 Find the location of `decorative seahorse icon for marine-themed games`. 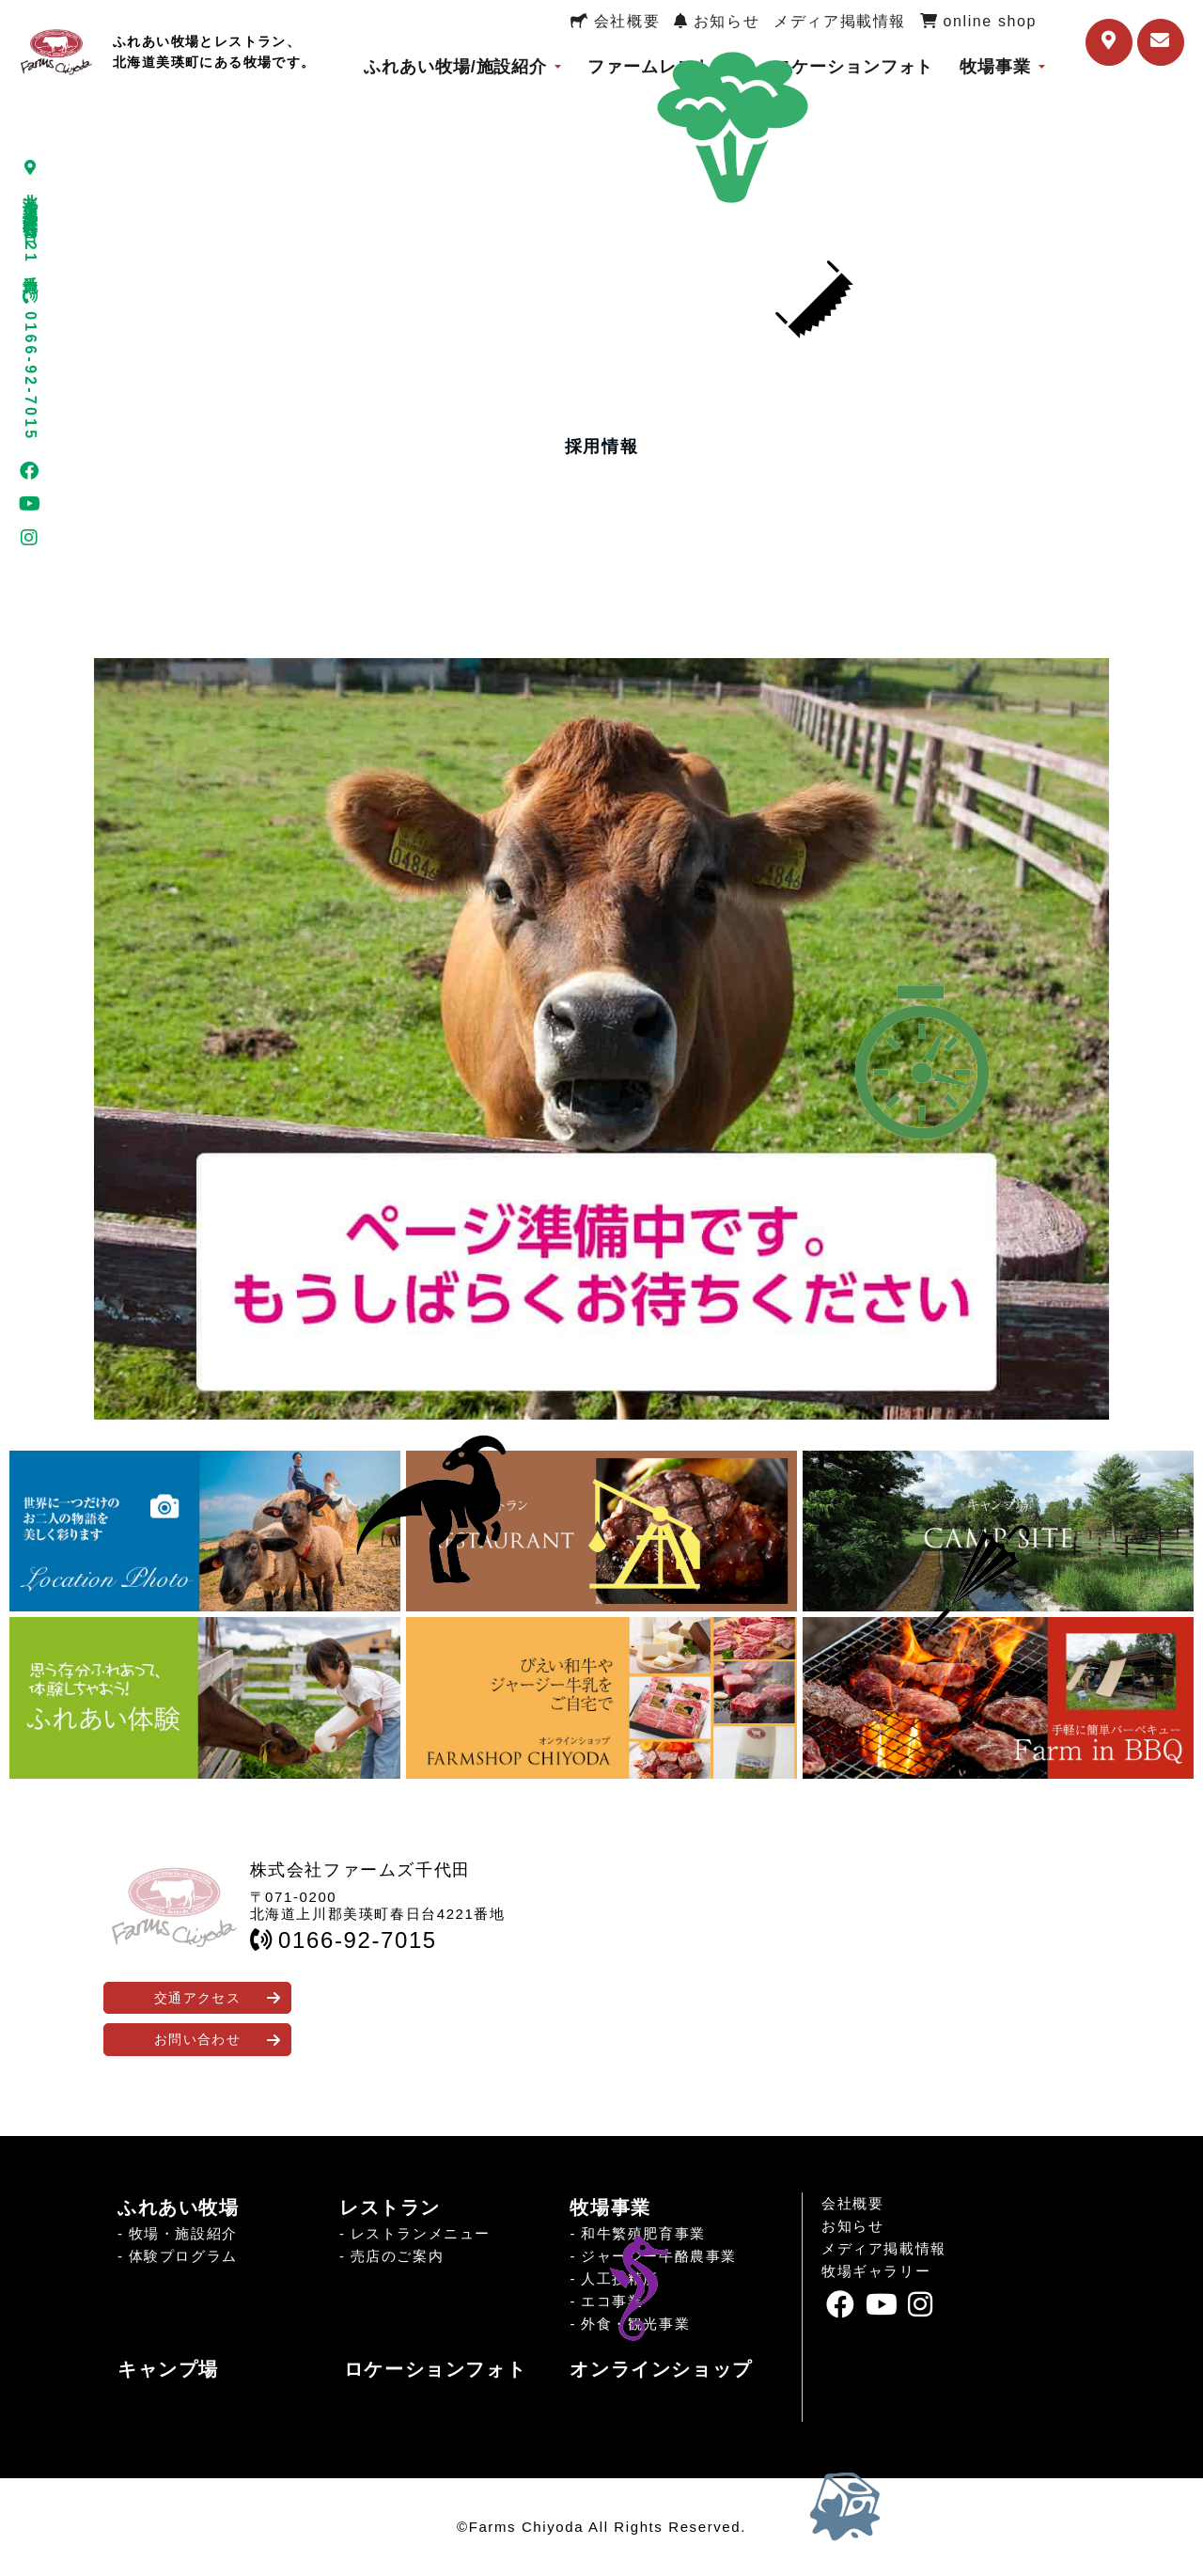

decorative seahorse icon for marine-themed games is located at coordinates (639, 2288).